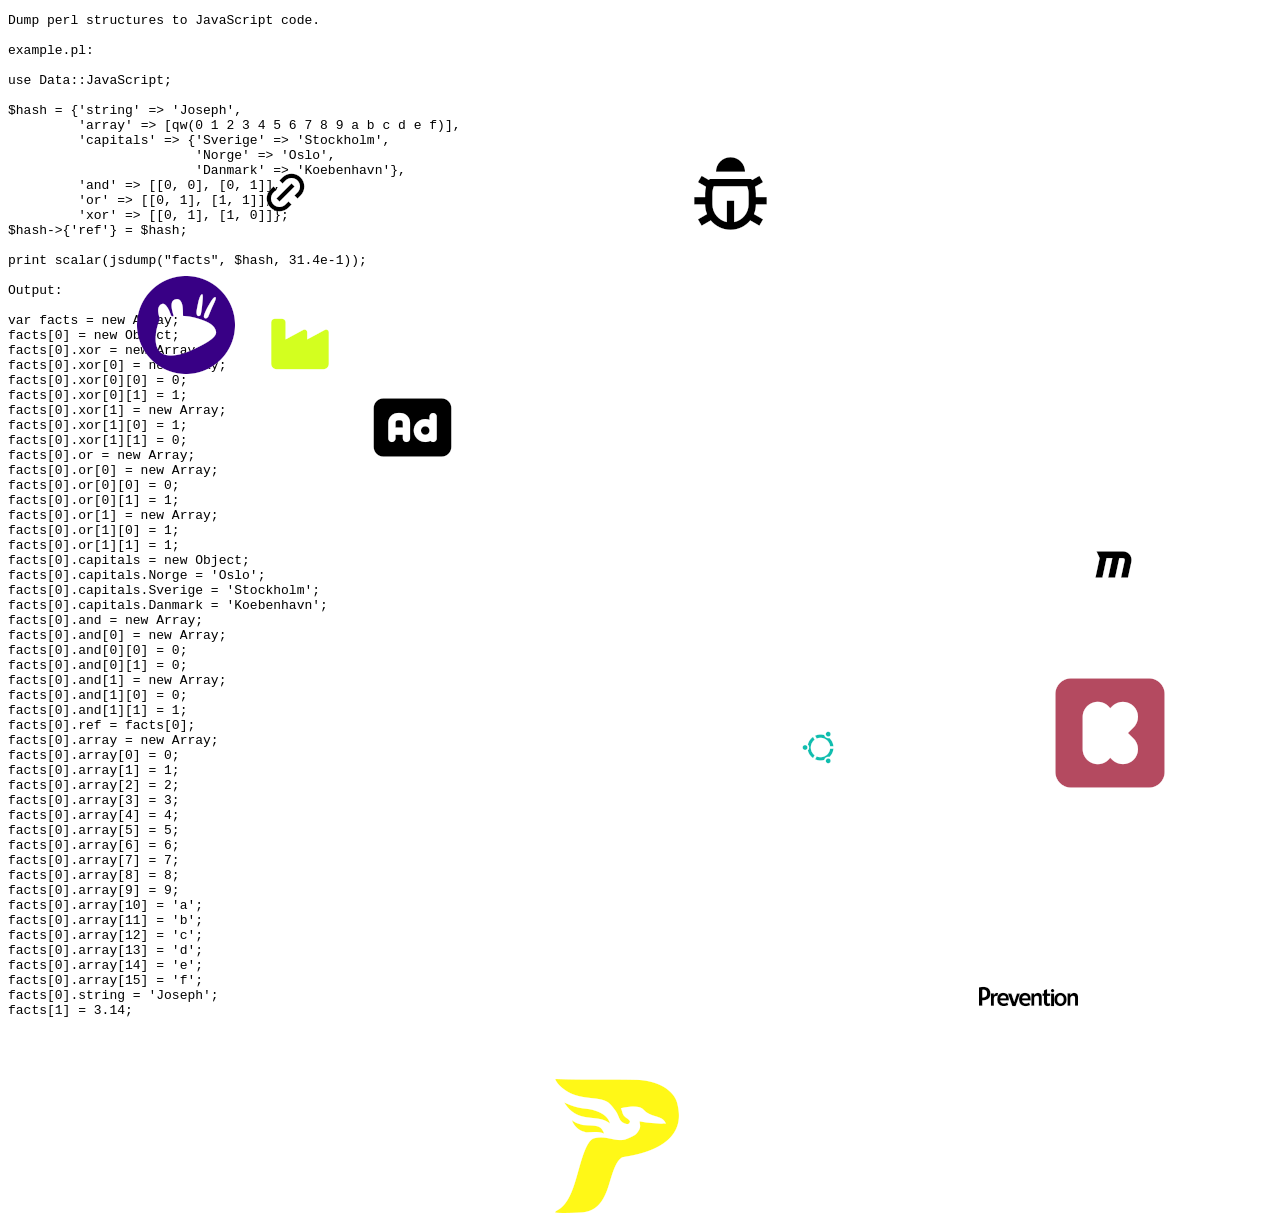 This screenshot has width=1263, height=1232. Describe the element at coordinates (617, 1146) in the screenshot. I see `pelican static site generator logo` at that location.